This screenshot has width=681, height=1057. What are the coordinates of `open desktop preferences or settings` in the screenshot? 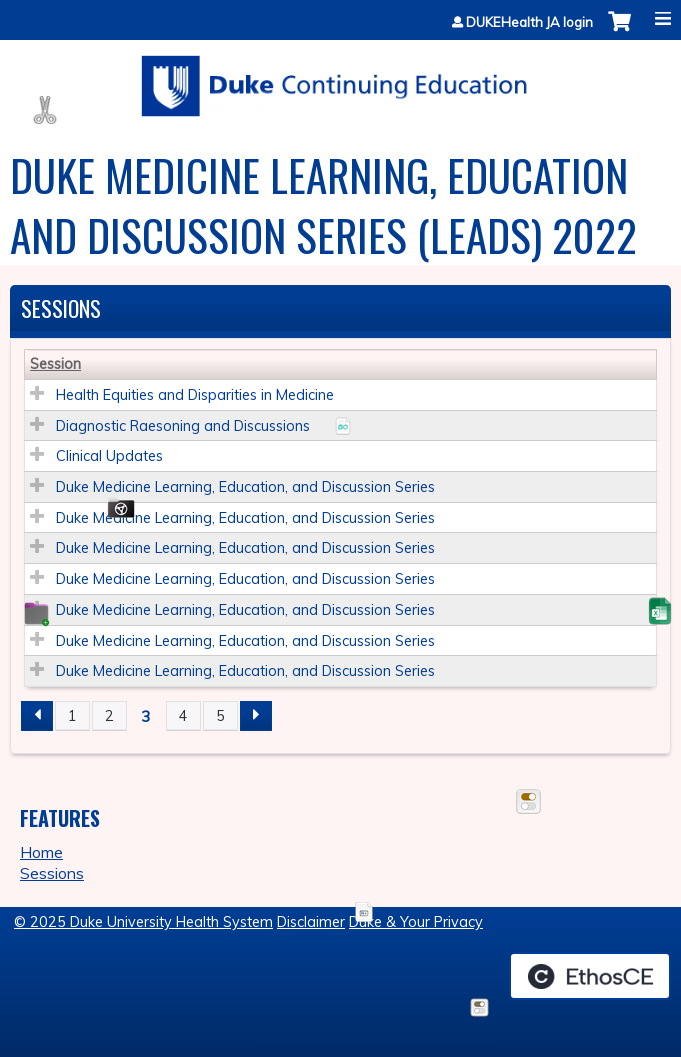 It's located at (479, 1007).